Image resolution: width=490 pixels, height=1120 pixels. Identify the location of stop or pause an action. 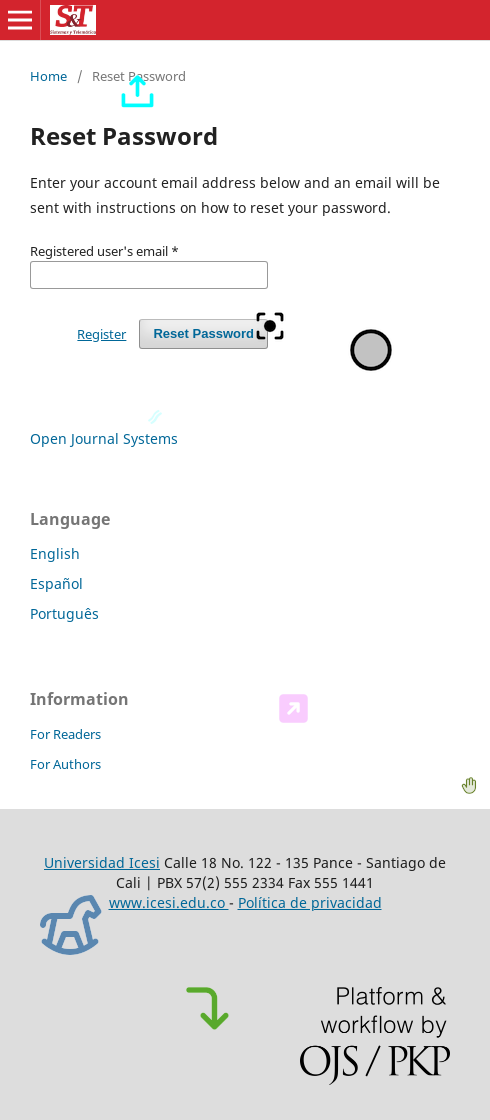
(469, 785).